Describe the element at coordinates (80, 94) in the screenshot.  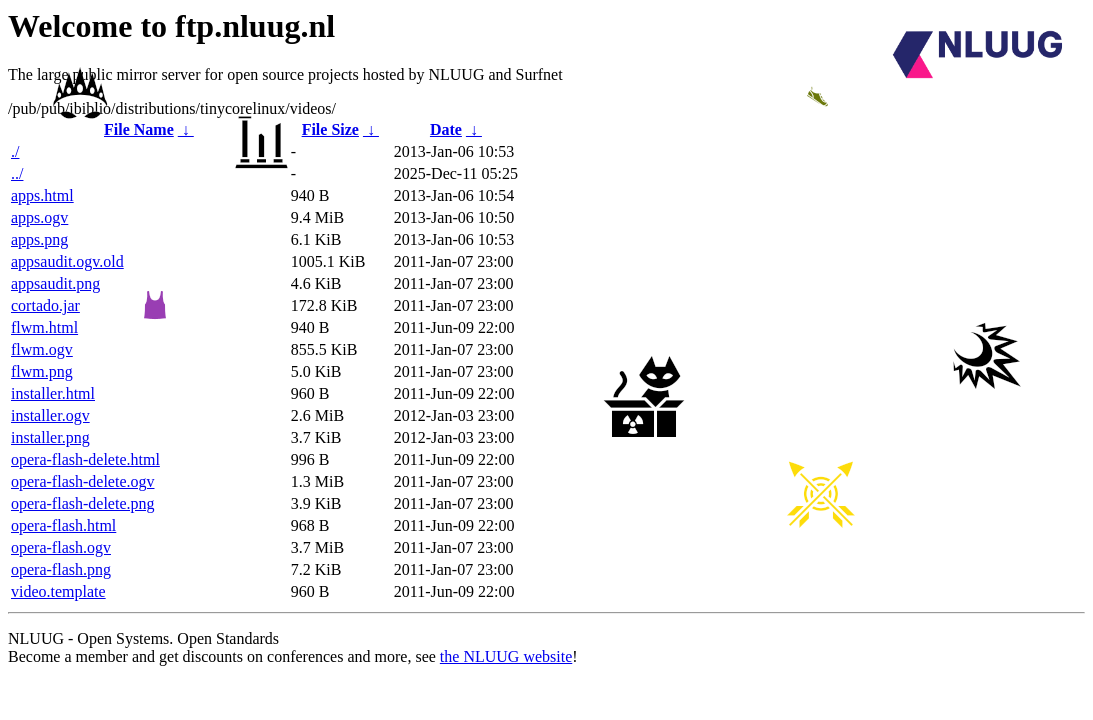
I see `indicates premium or VIP membership status` at that location.